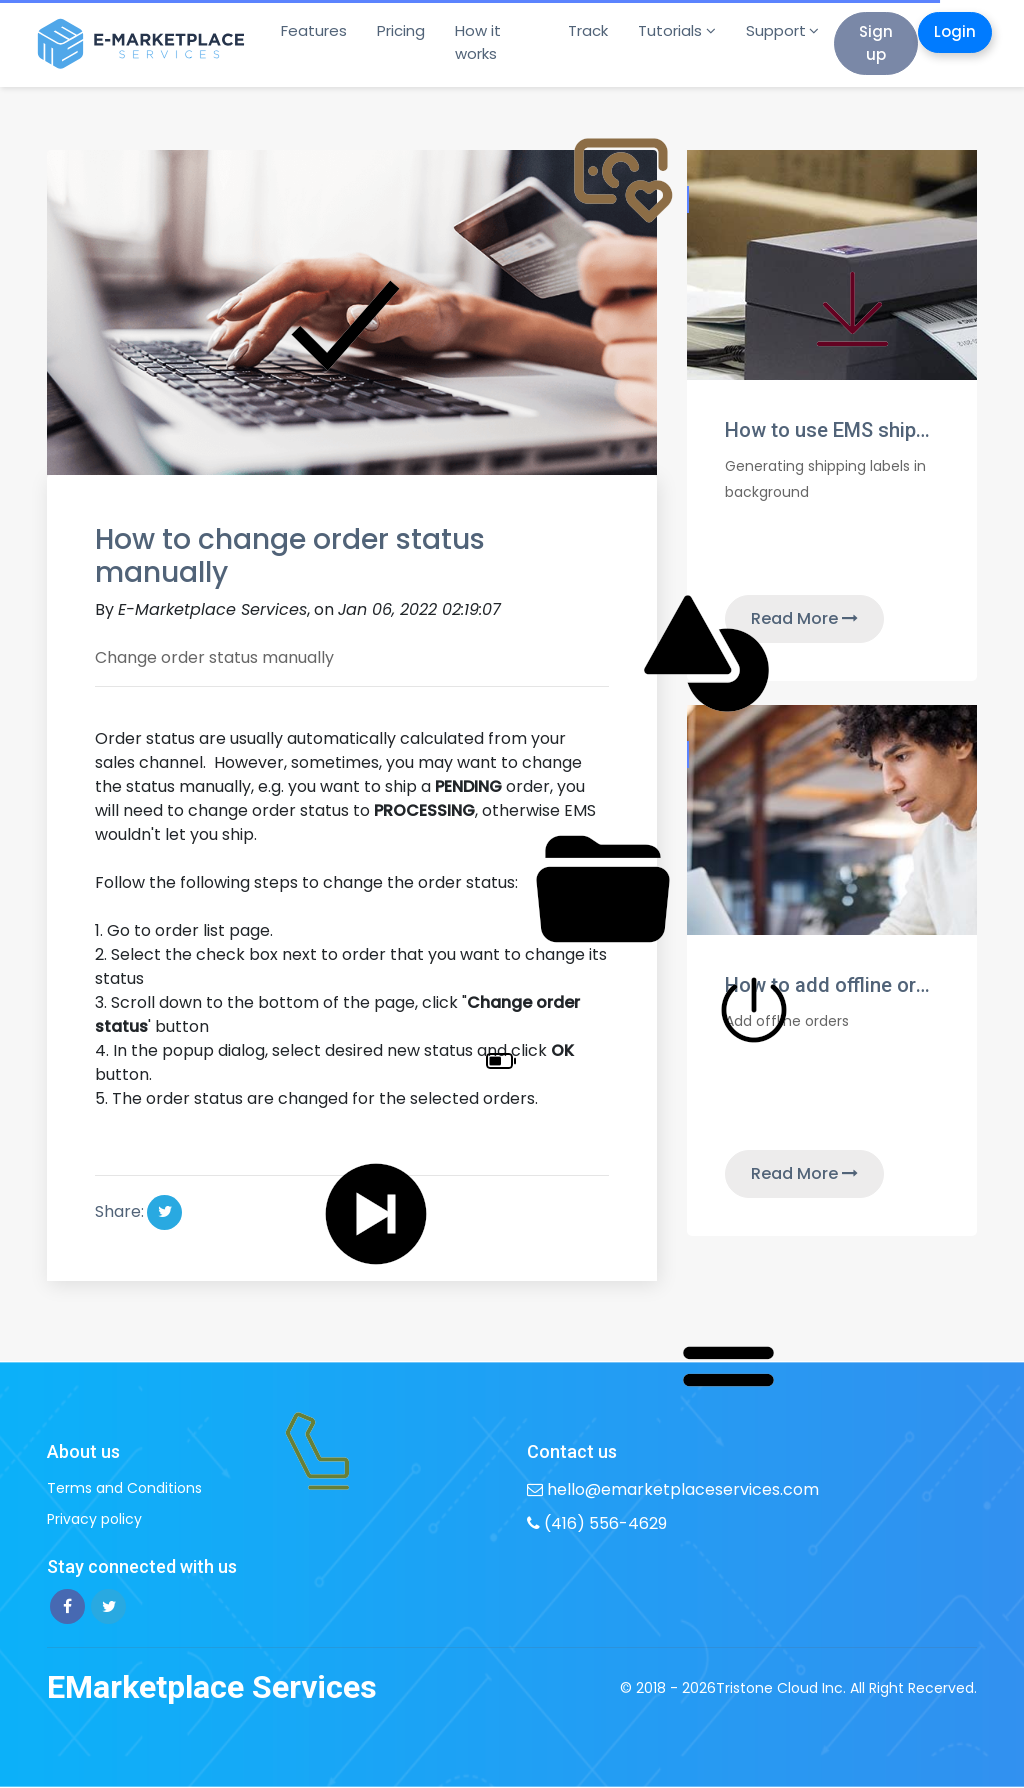 This screenshot has width=1024, height=1788. What do you see at coordinates (754, 1010) in the screenshot?
I see `turn off or shut down the device` at bounding box center [754, 1010].